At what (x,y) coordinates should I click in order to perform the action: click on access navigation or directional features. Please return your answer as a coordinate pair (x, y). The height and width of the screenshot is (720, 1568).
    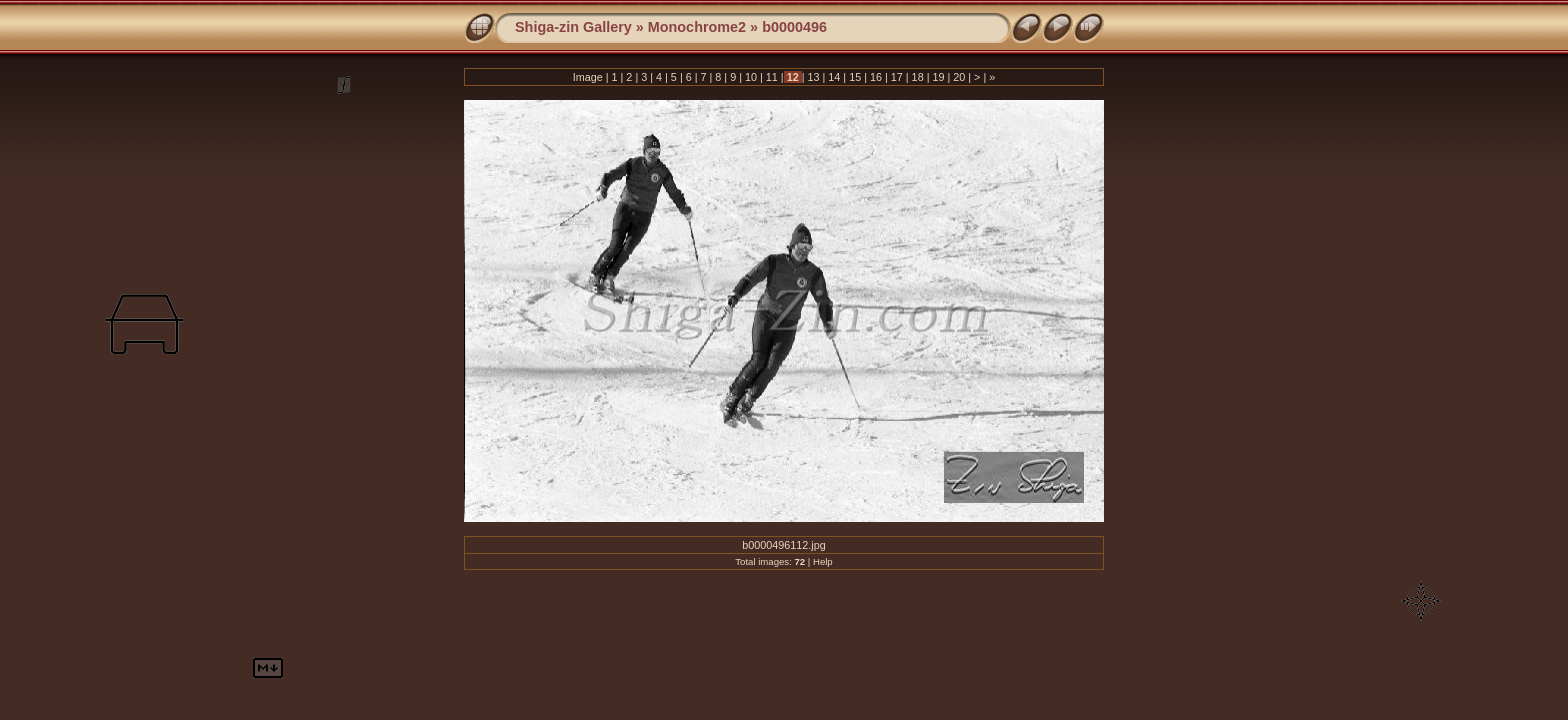
    Looking at the image, I should click on (1421, 601).